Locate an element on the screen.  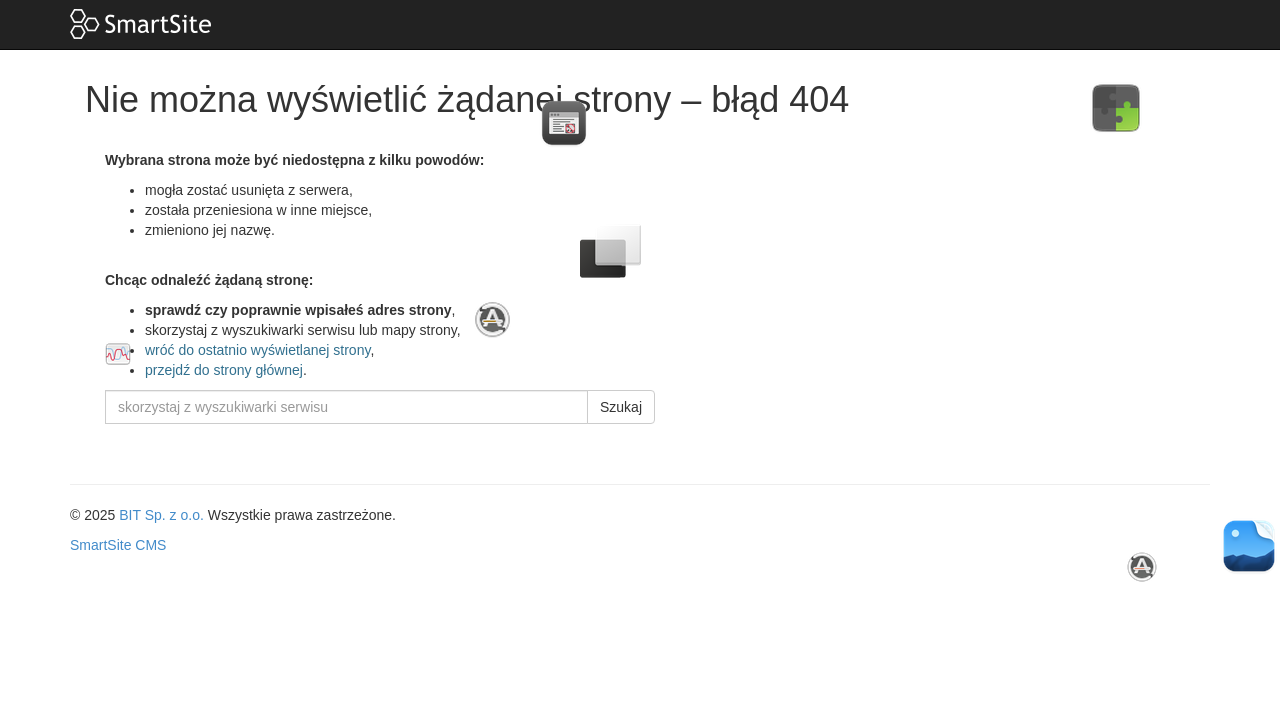
open extension manager app is located at coordinates (1116, 108).